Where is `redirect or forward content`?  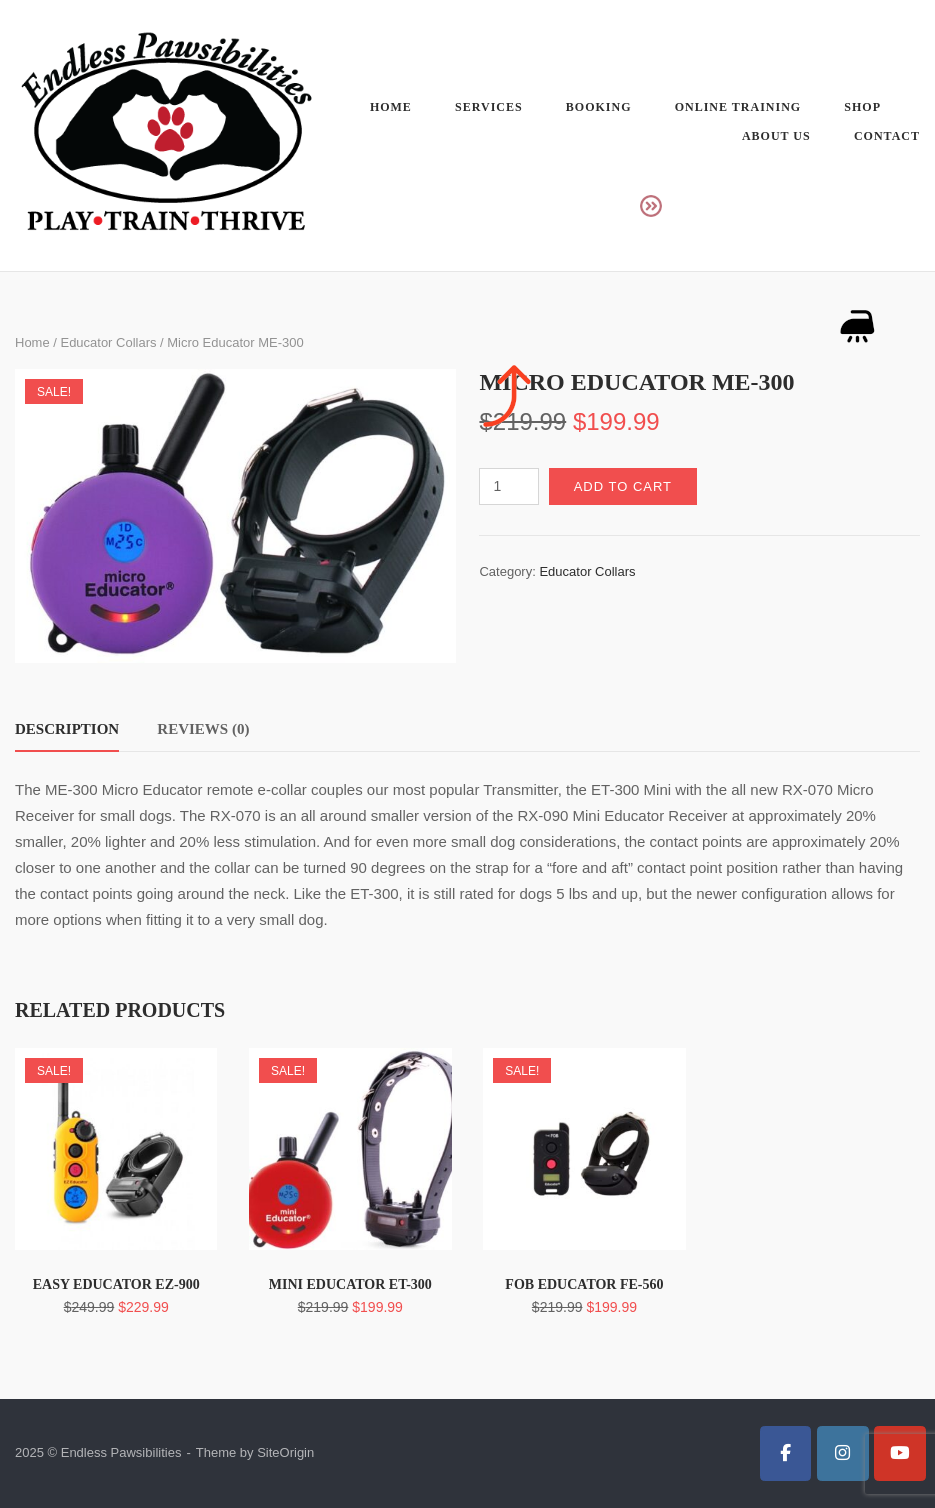
redirect or forward content is located at coordinates (507, 396).